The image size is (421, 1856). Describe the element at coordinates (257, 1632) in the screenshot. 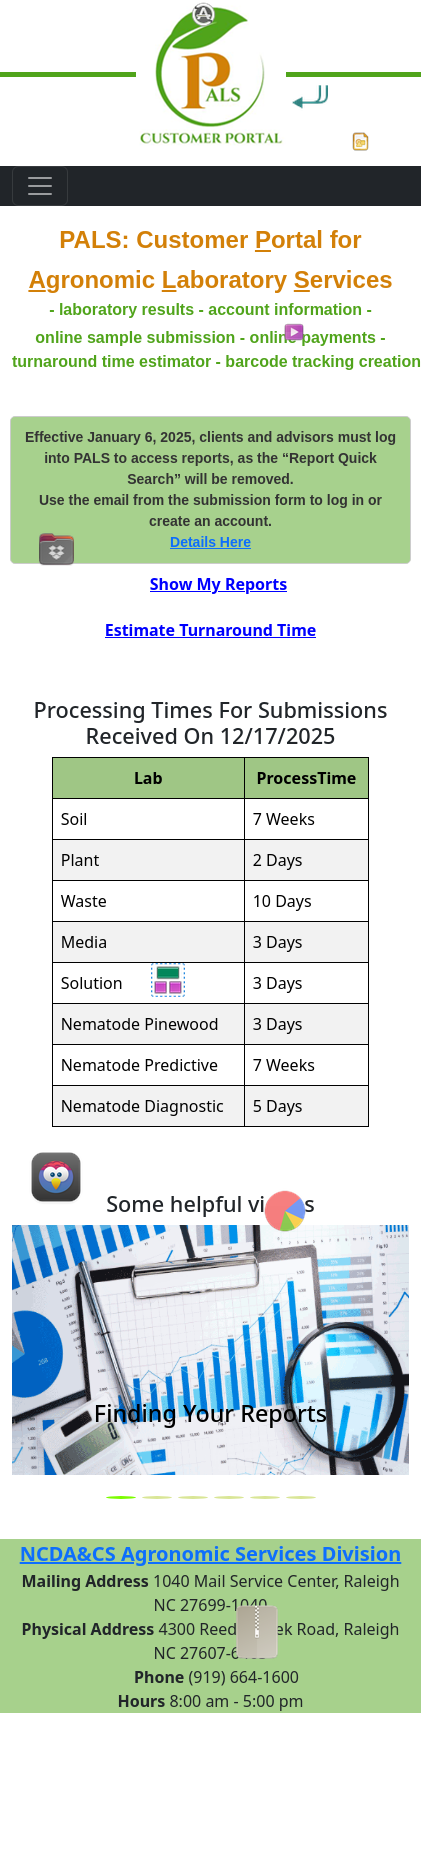

I see `open the archive manager application` at that location.